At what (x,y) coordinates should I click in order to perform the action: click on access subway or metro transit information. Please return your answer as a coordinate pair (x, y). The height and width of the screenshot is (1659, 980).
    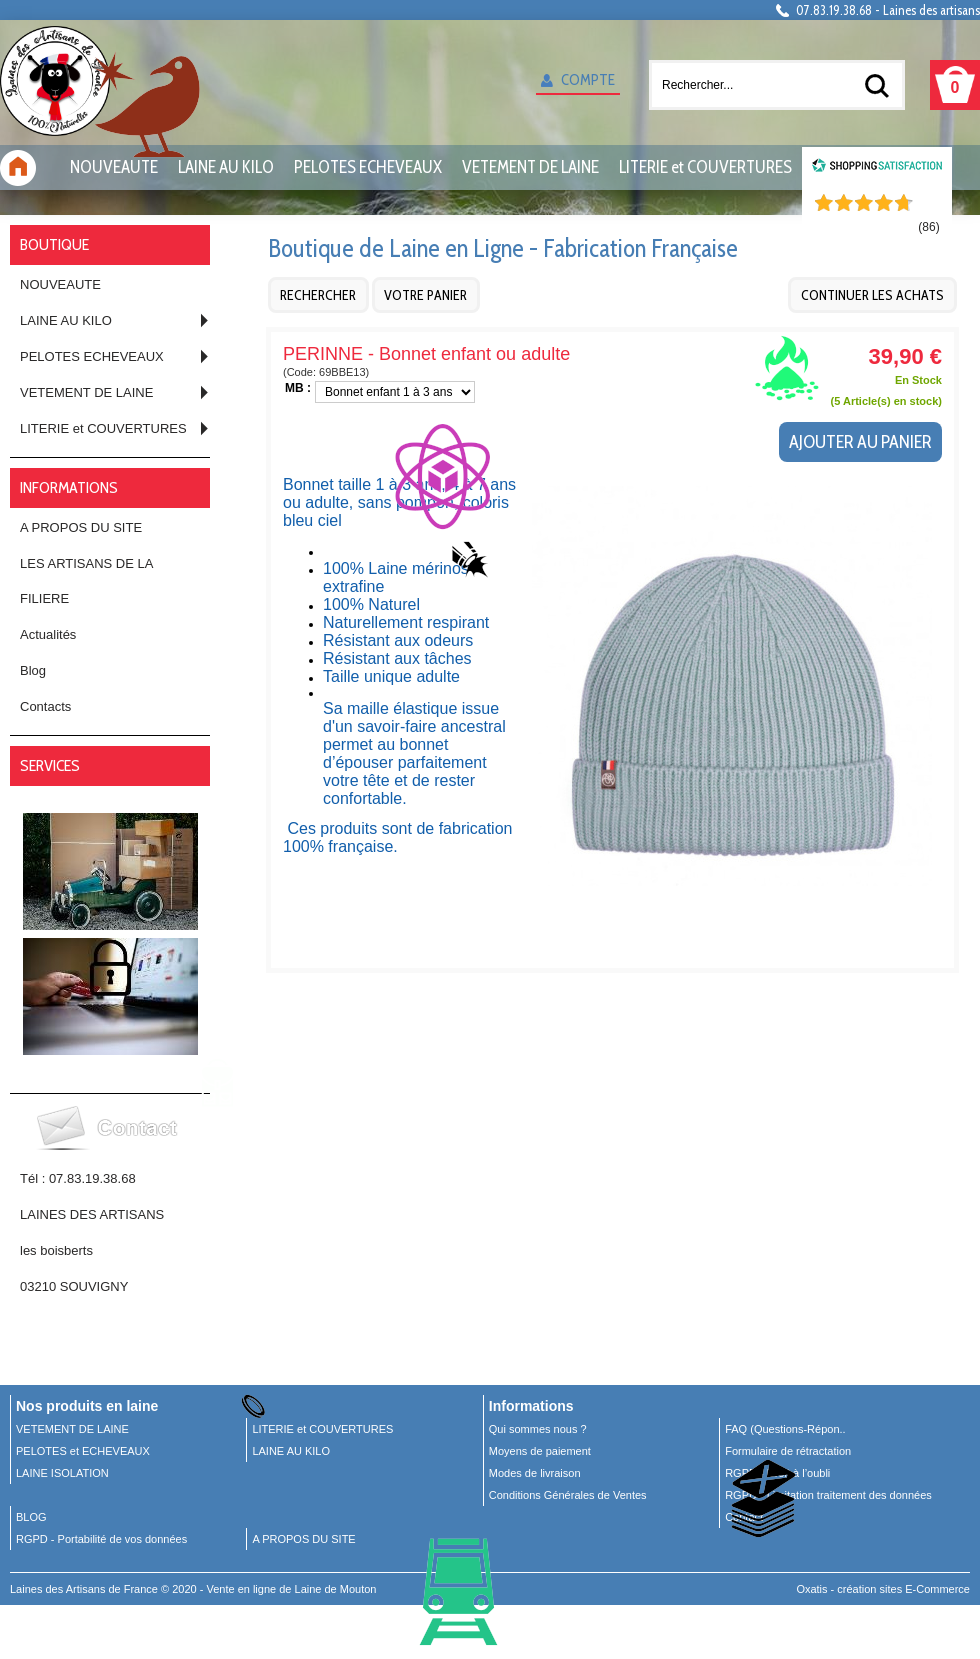
    Looking at the image, I should click on (458, 1590).